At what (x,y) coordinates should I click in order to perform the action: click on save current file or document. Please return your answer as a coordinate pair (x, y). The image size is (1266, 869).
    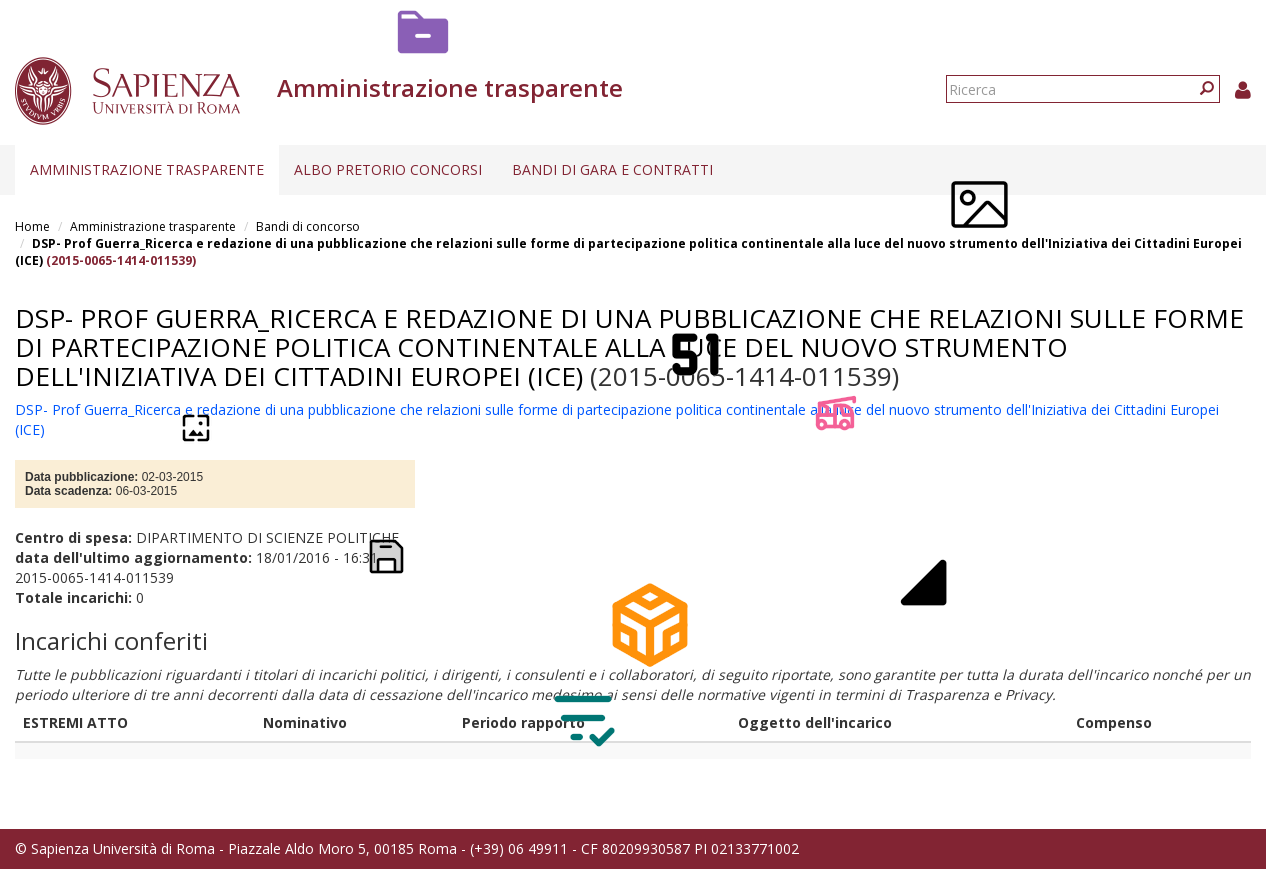
    Looking at the image, I should click on (386, 556).